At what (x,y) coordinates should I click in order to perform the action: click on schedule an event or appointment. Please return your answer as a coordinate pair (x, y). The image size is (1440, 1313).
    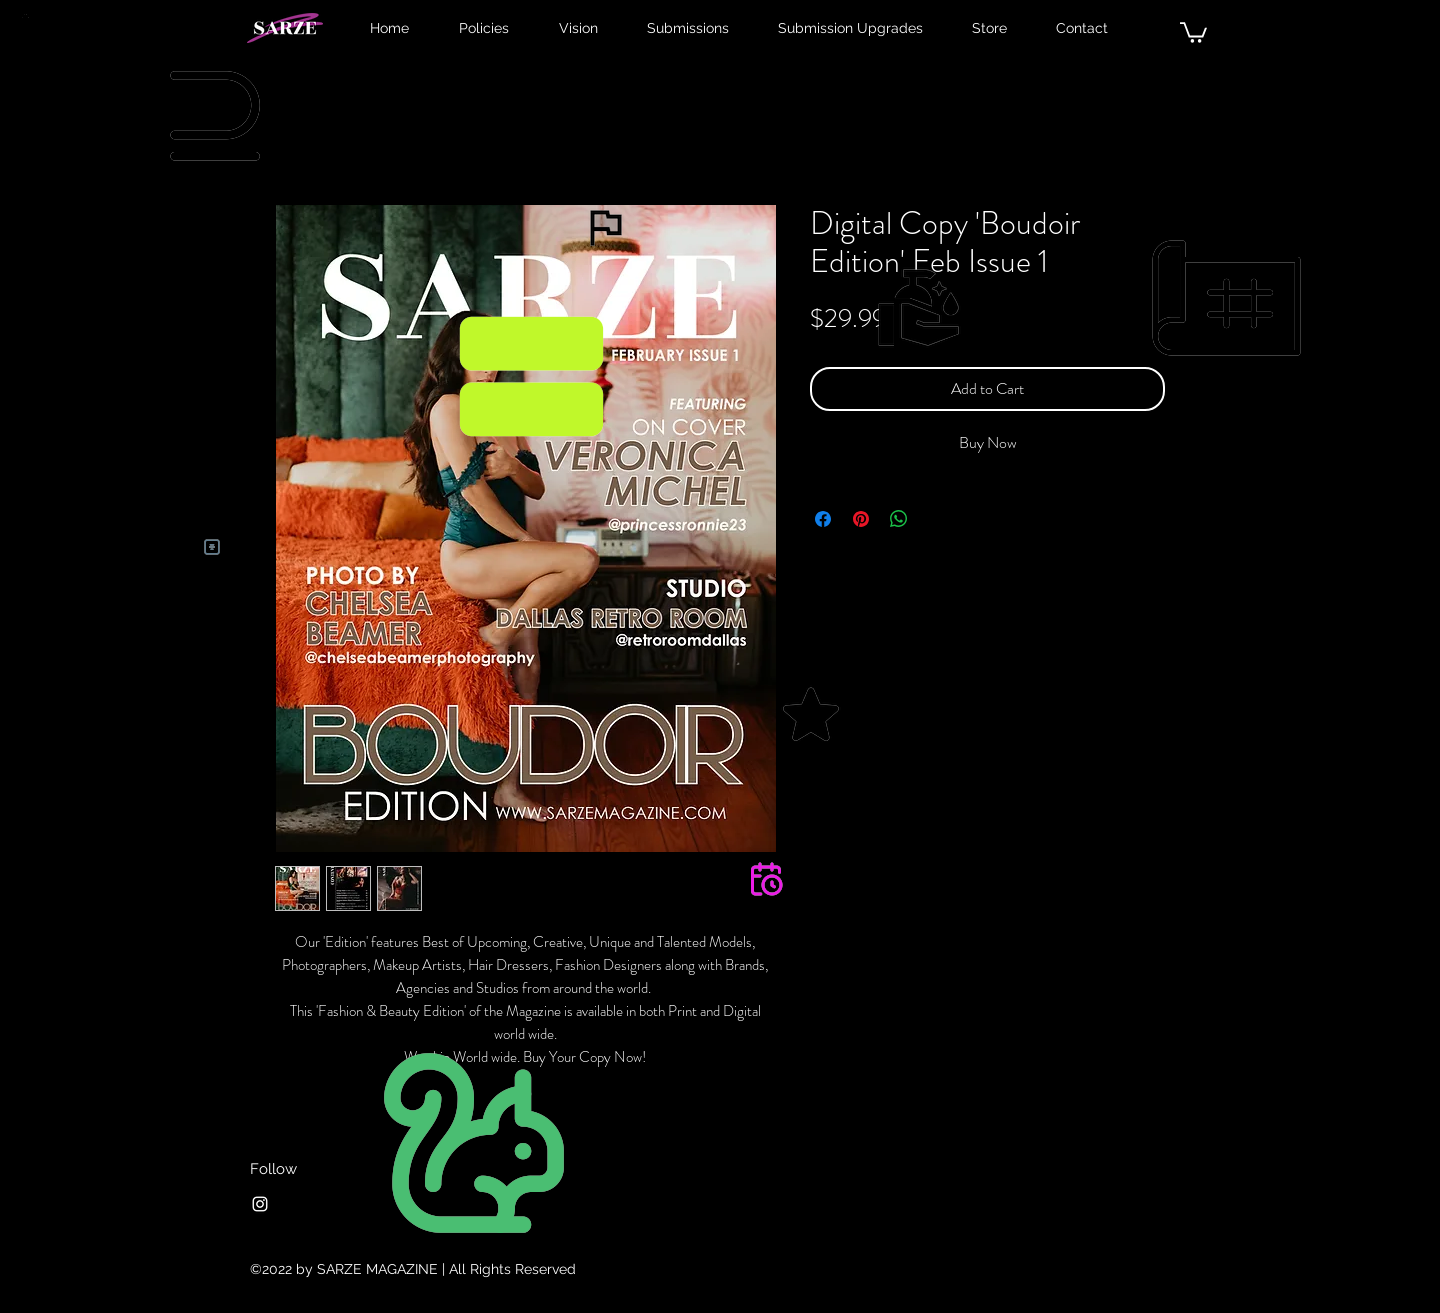
    Looking at the image, I should click on (766, 879).